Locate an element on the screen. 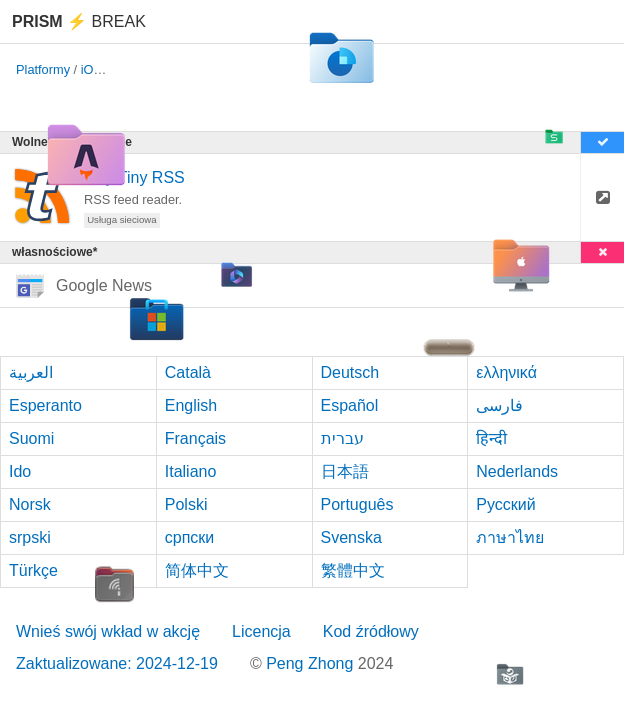  open microsoft store downloads folder is located at coordinates (156, 320).